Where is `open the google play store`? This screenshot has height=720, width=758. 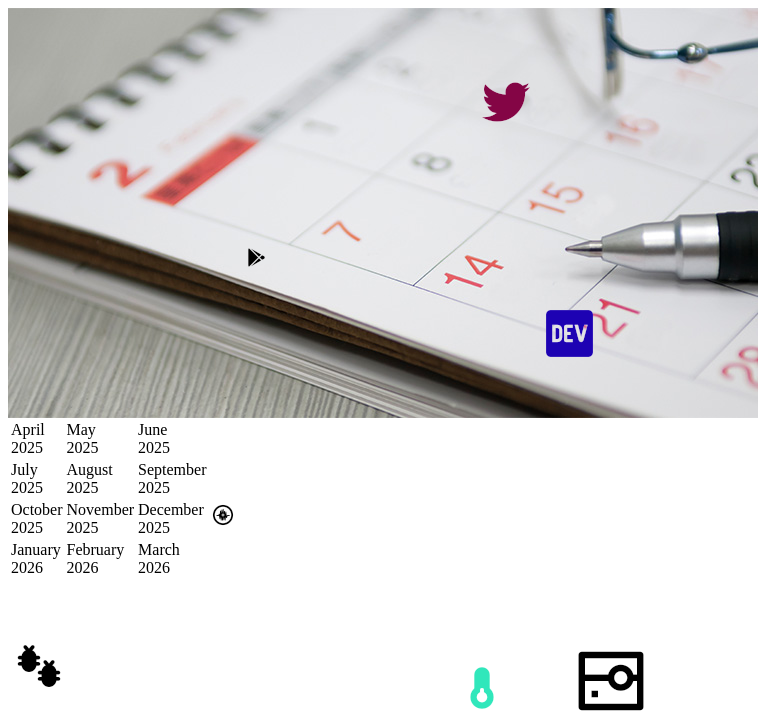 open the google play store is located at coordinates (256, 257).